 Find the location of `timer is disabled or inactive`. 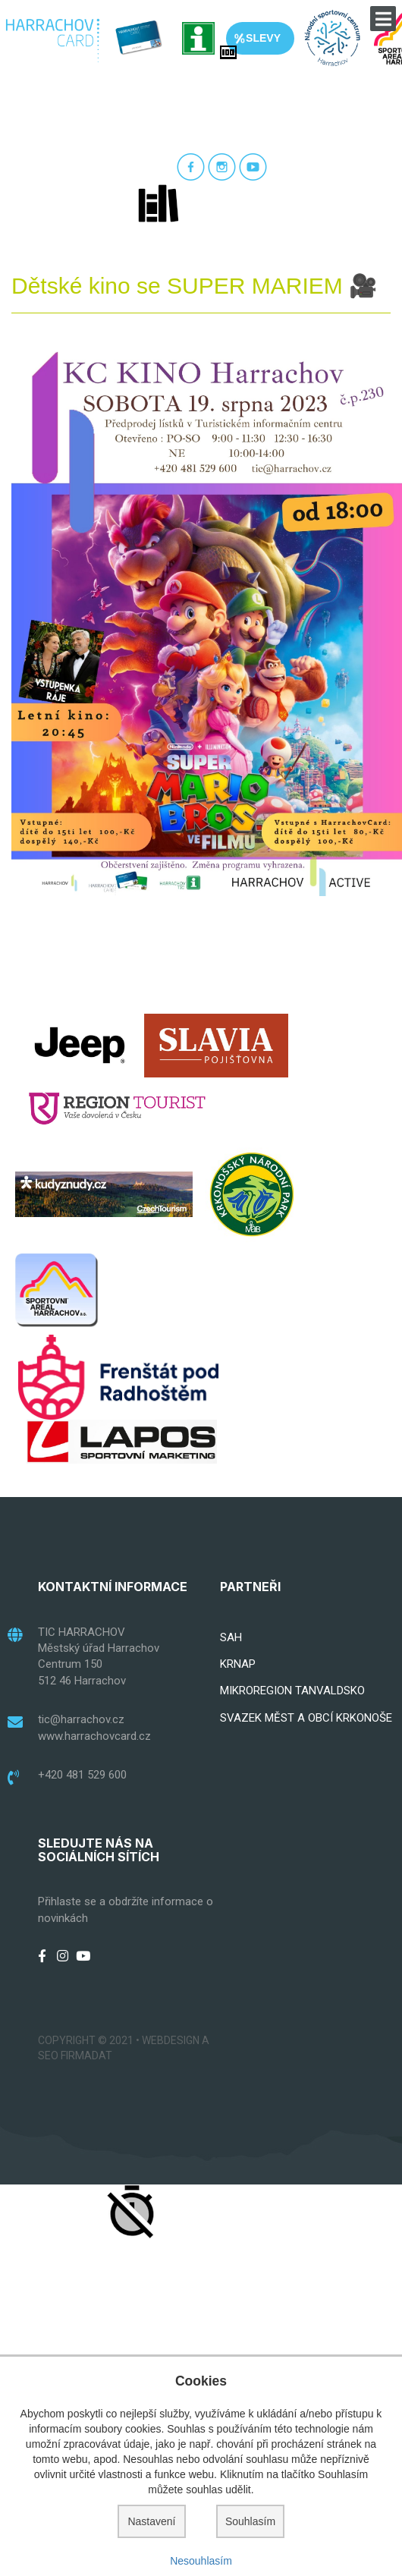

timer is disabled or inactive is located at coordinates (132, 2212).